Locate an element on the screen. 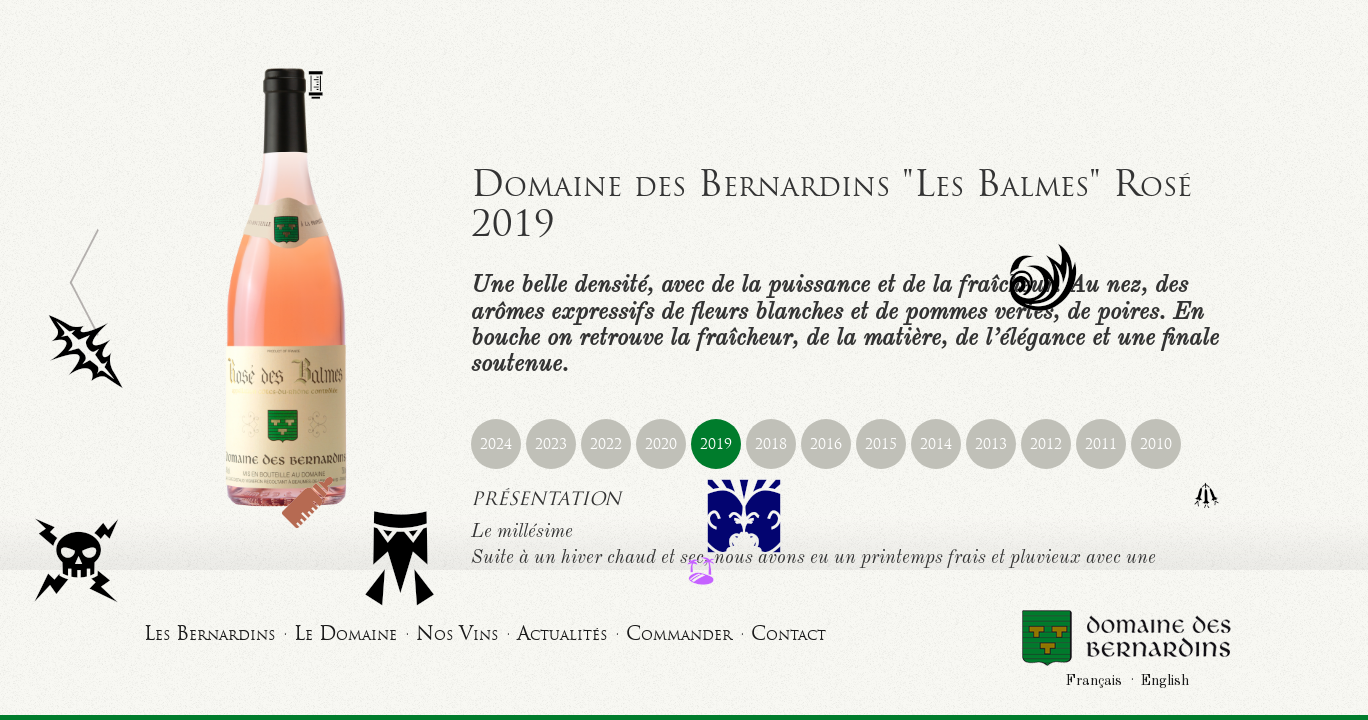 This screenshot has width=1368, height=720. cantua flower icon for botanical or nature-themed game element is located at coordinates (1206, 495).